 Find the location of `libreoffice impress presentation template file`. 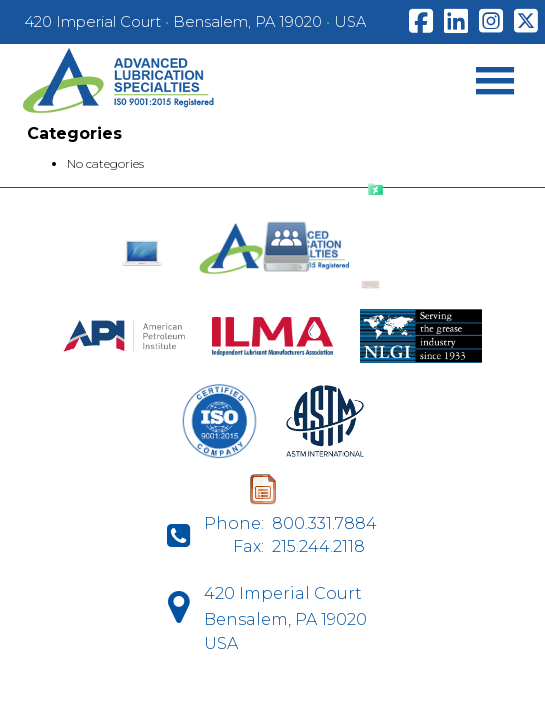

libreoffice impress presentation template file is located at coordinates (263, 489).